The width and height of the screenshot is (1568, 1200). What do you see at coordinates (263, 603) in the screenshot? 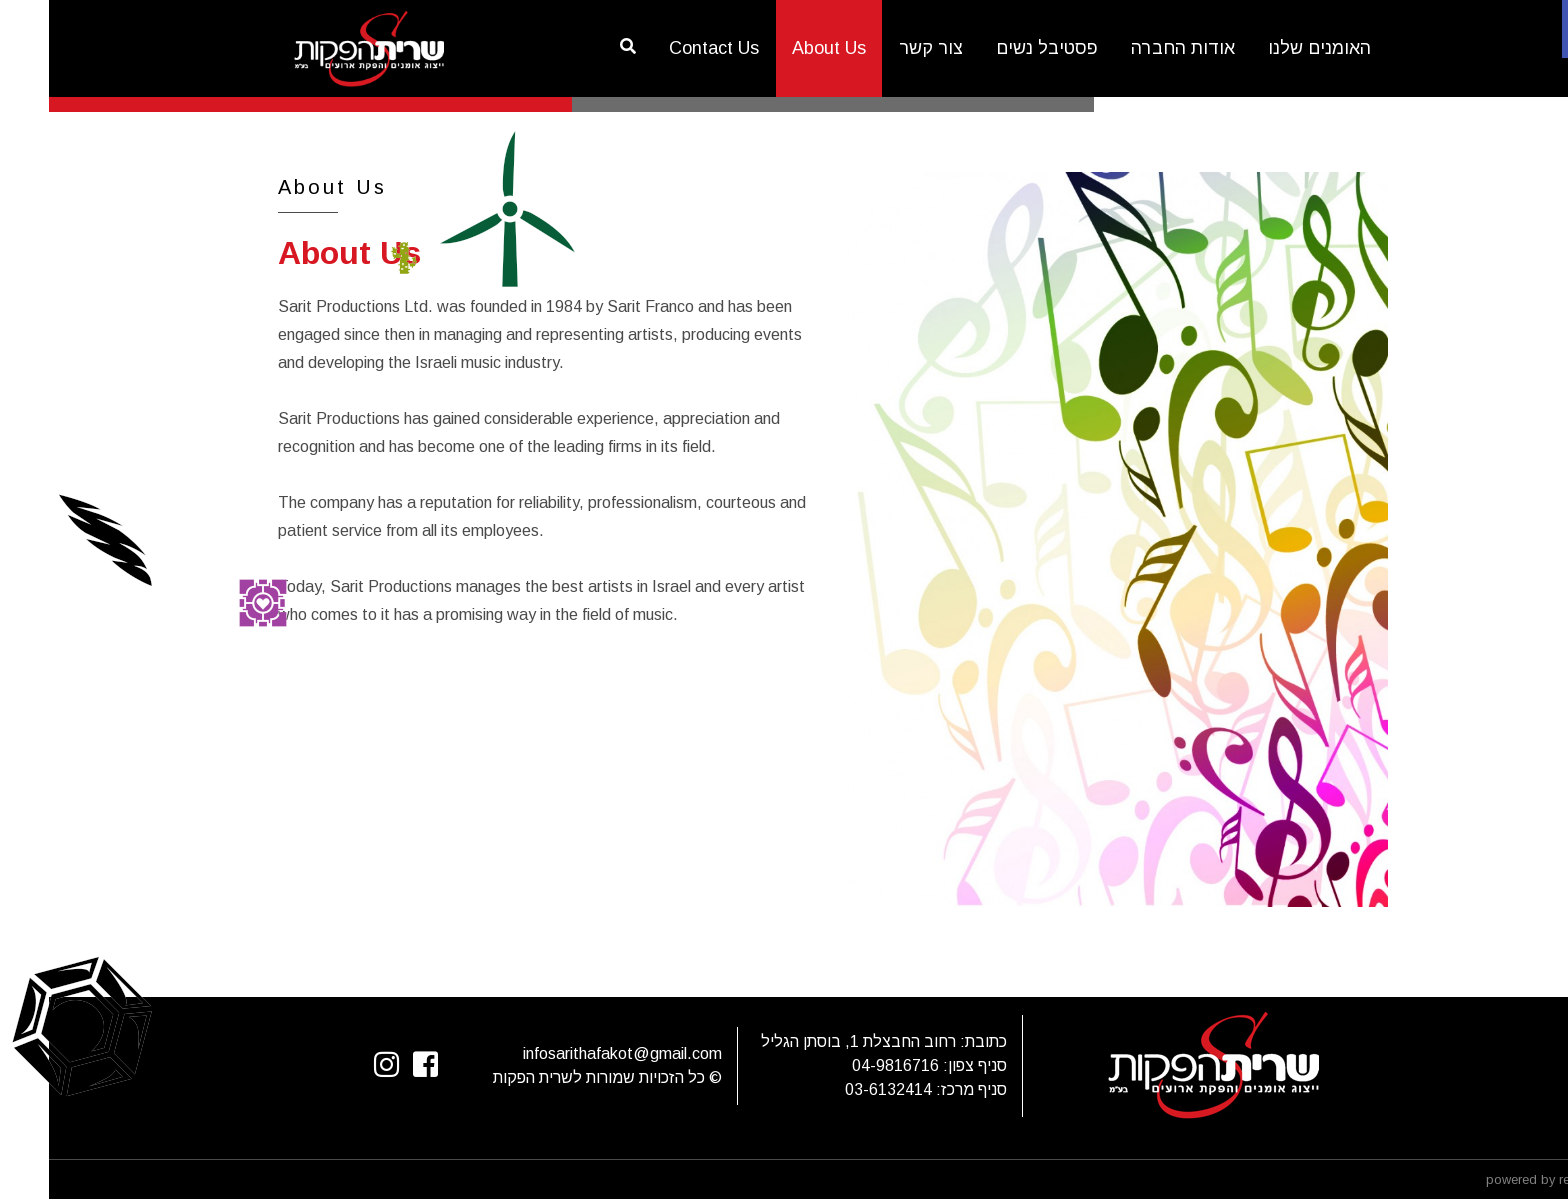
I see `companion cube item or collectible from Portal` at bounding box center [263, 603].